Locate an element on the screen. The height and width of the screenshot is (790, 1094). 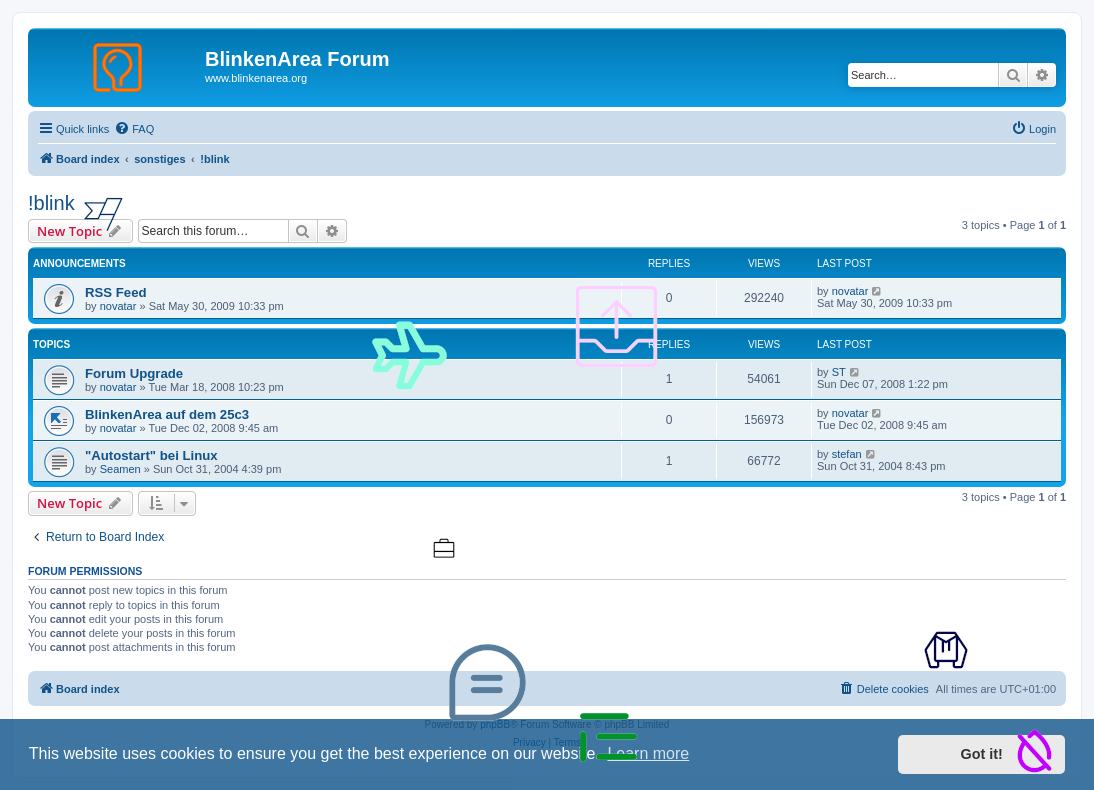
upload file from inbox or tray is located at coordinates (616, 326).